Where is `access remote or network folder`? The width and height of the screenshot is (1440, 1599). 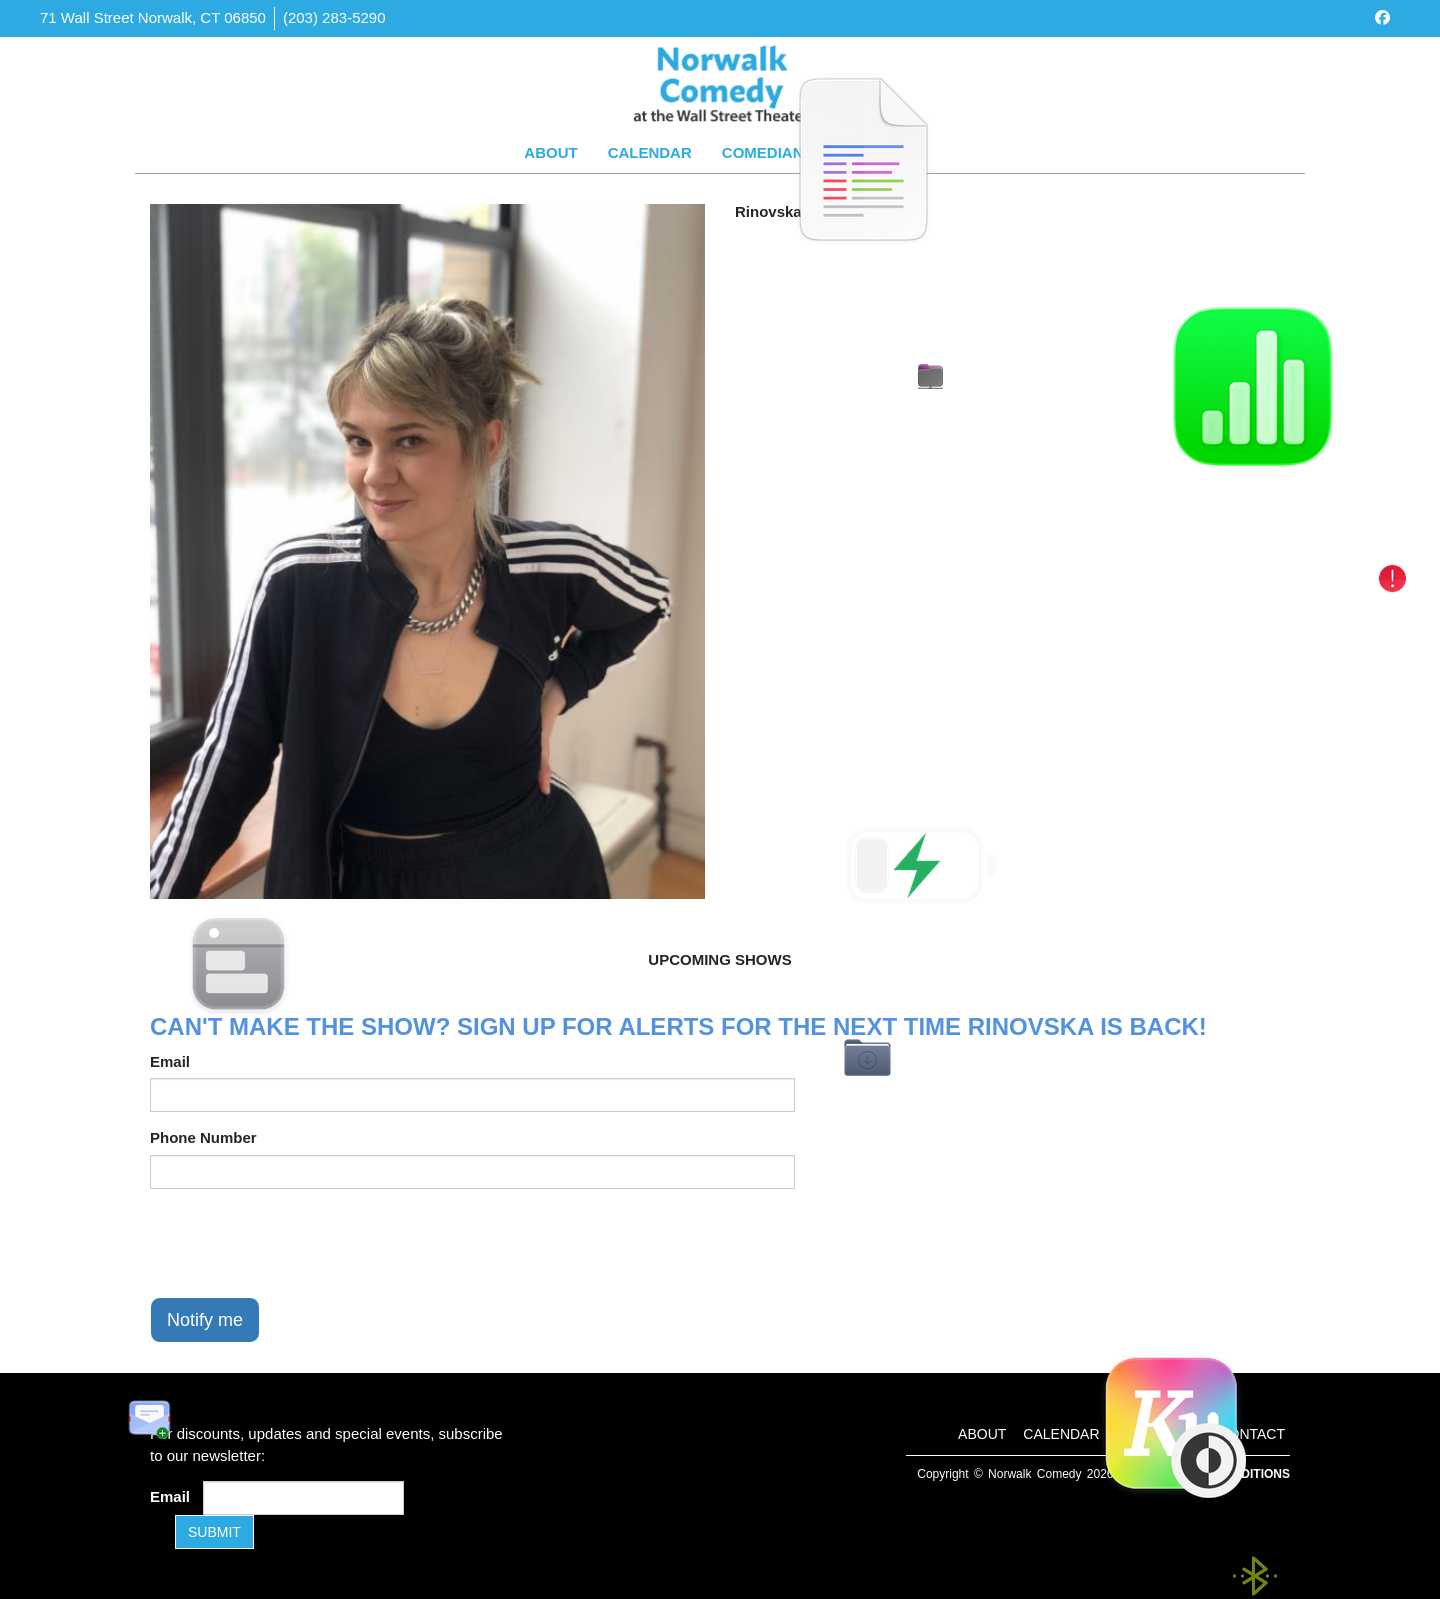
access remote or network folder is located at coordinates (930, 376).